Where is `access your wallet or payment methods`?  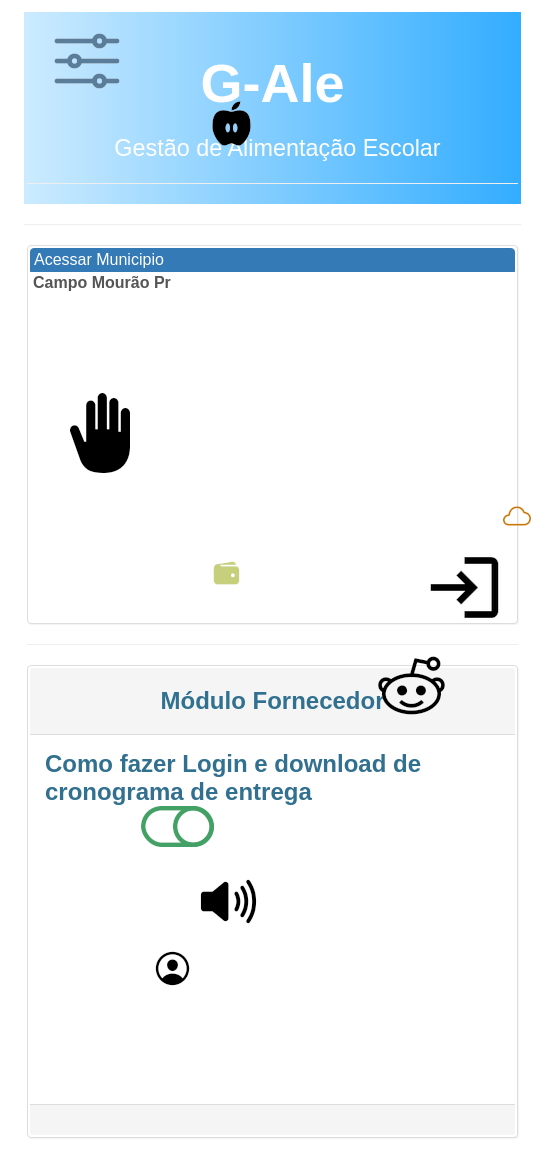 access your wallet or payment methods is located at coordinates (226, 573).